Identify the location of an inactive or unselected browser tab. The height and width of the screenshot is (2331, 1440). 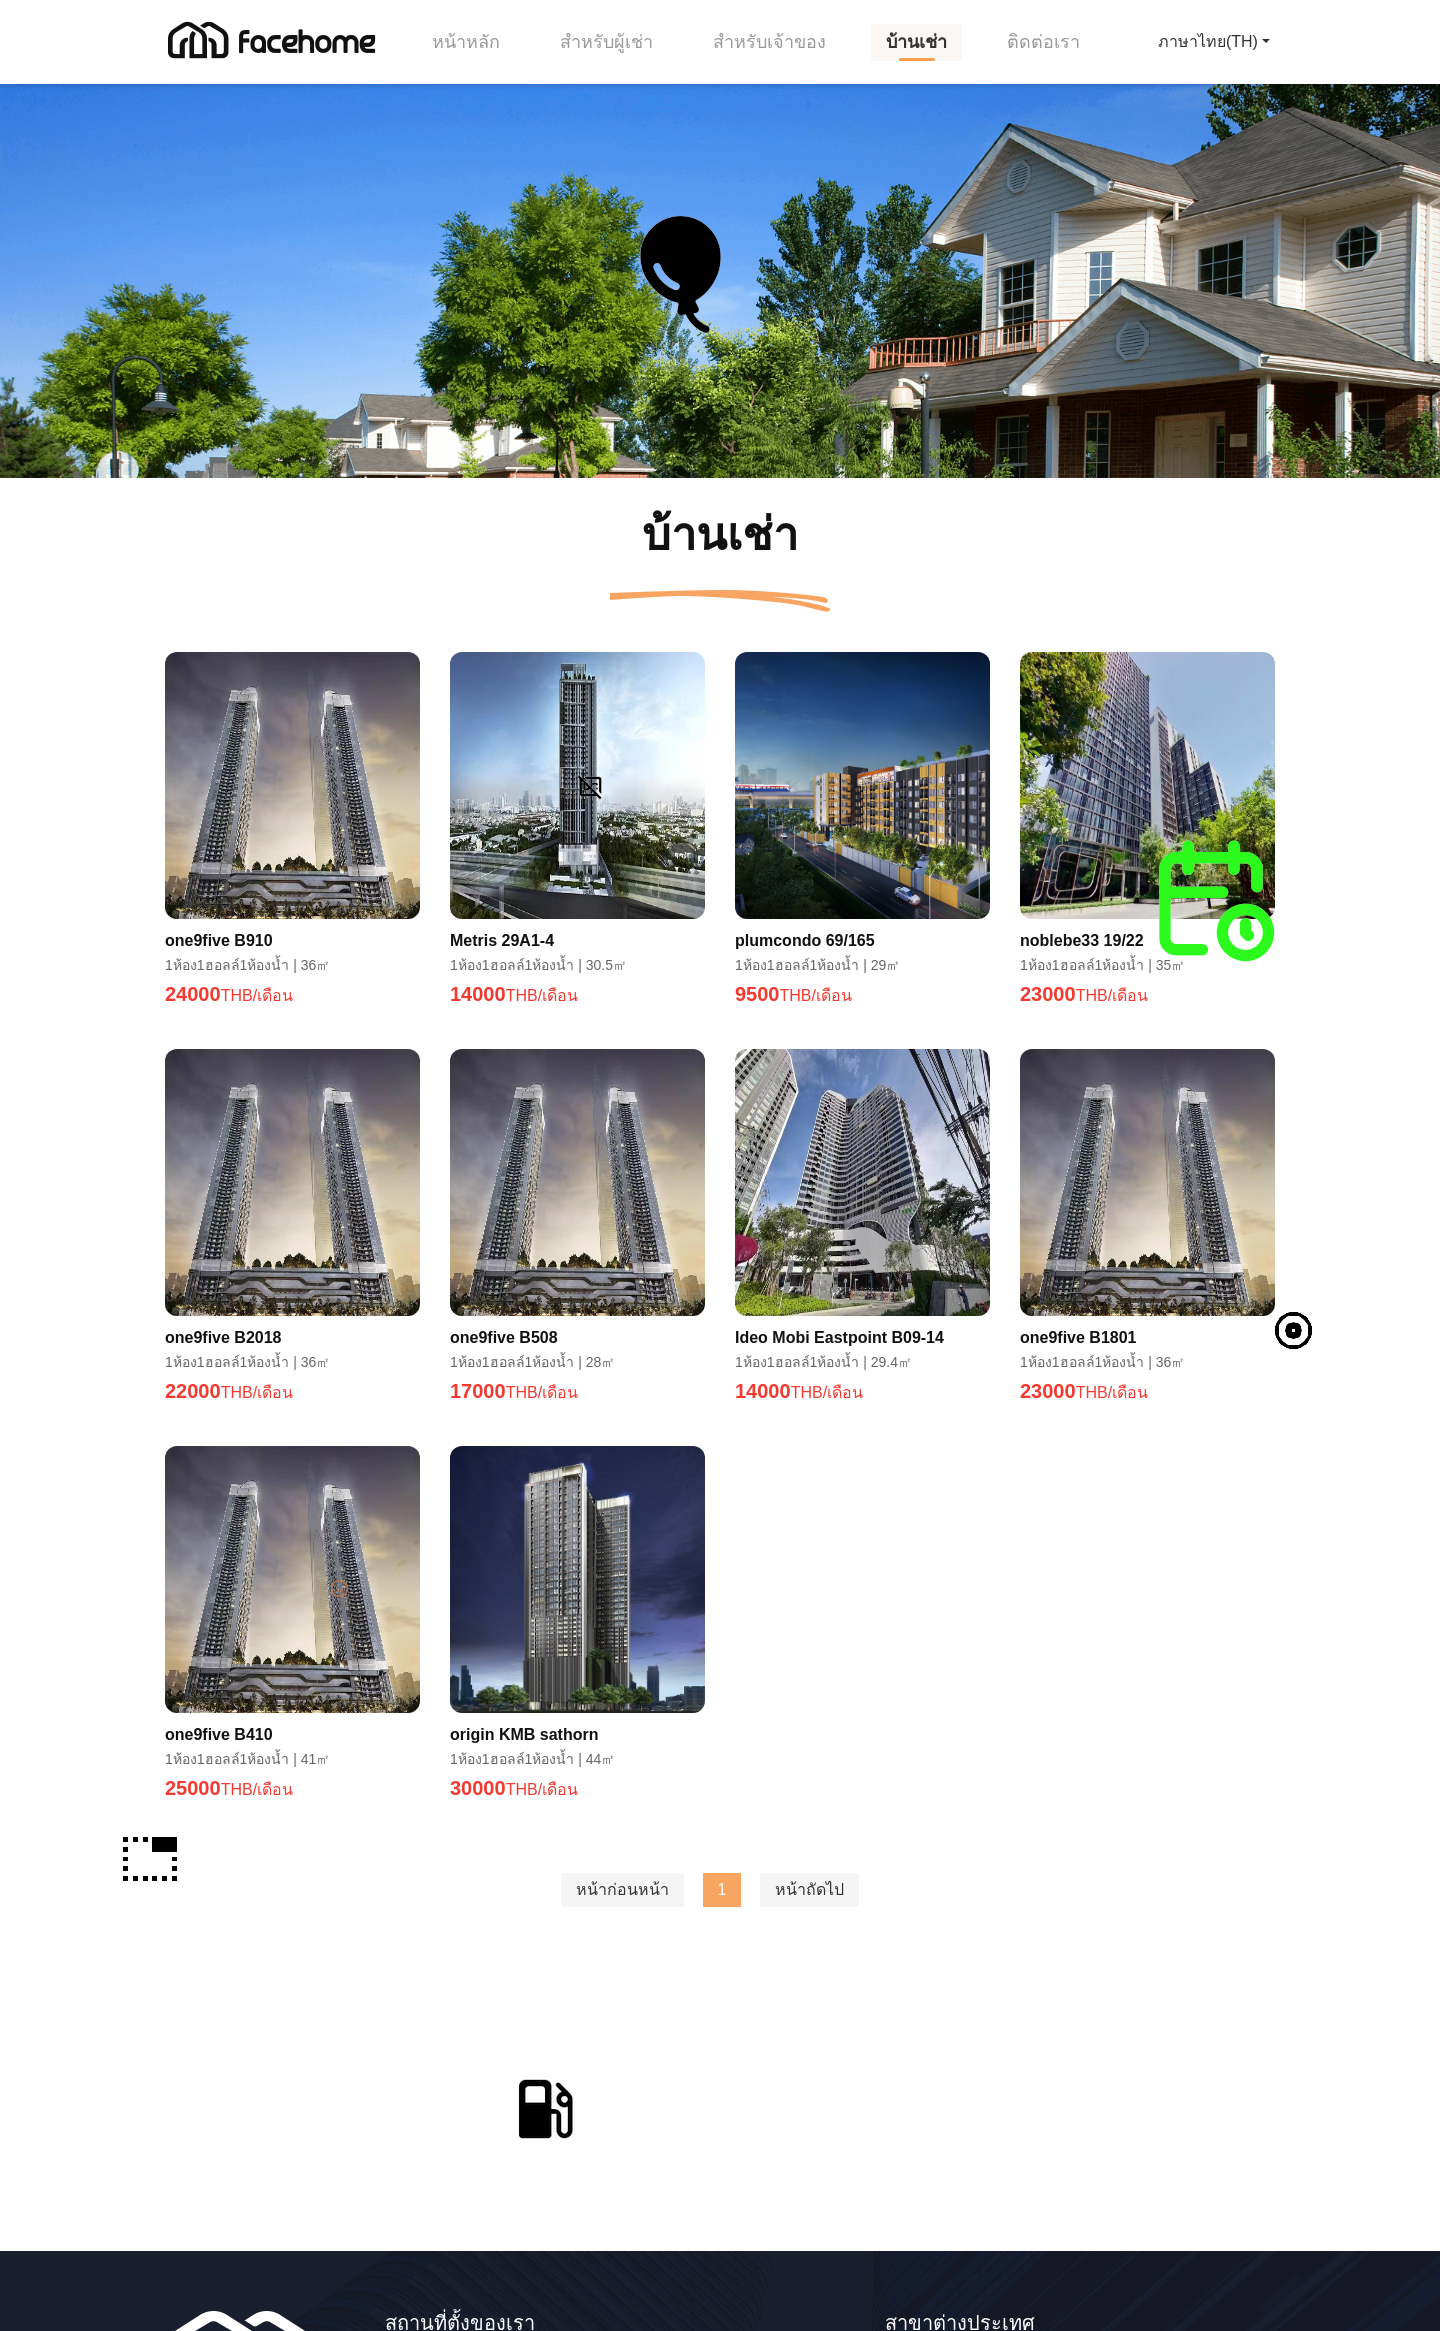
(150, 1859).